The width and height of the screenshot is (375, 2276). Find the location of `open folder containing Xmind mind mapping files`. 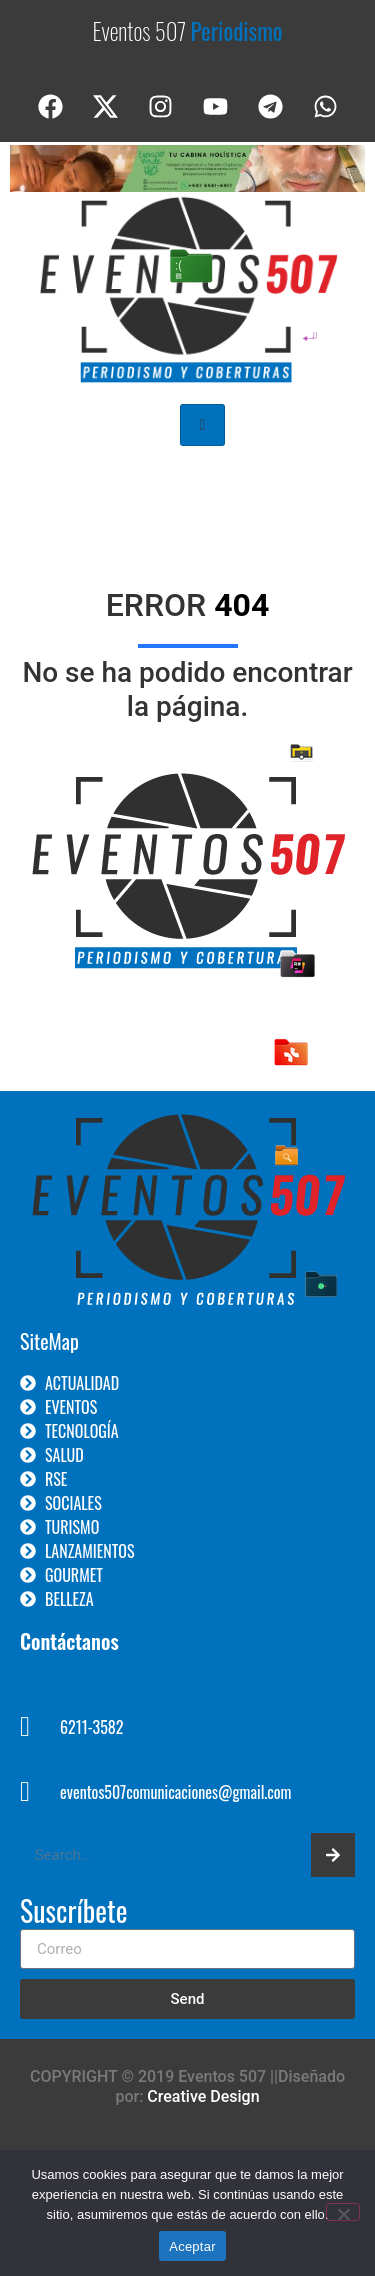

open folder containing Xmind mind mapping files is located at coordinates (291, 1053).